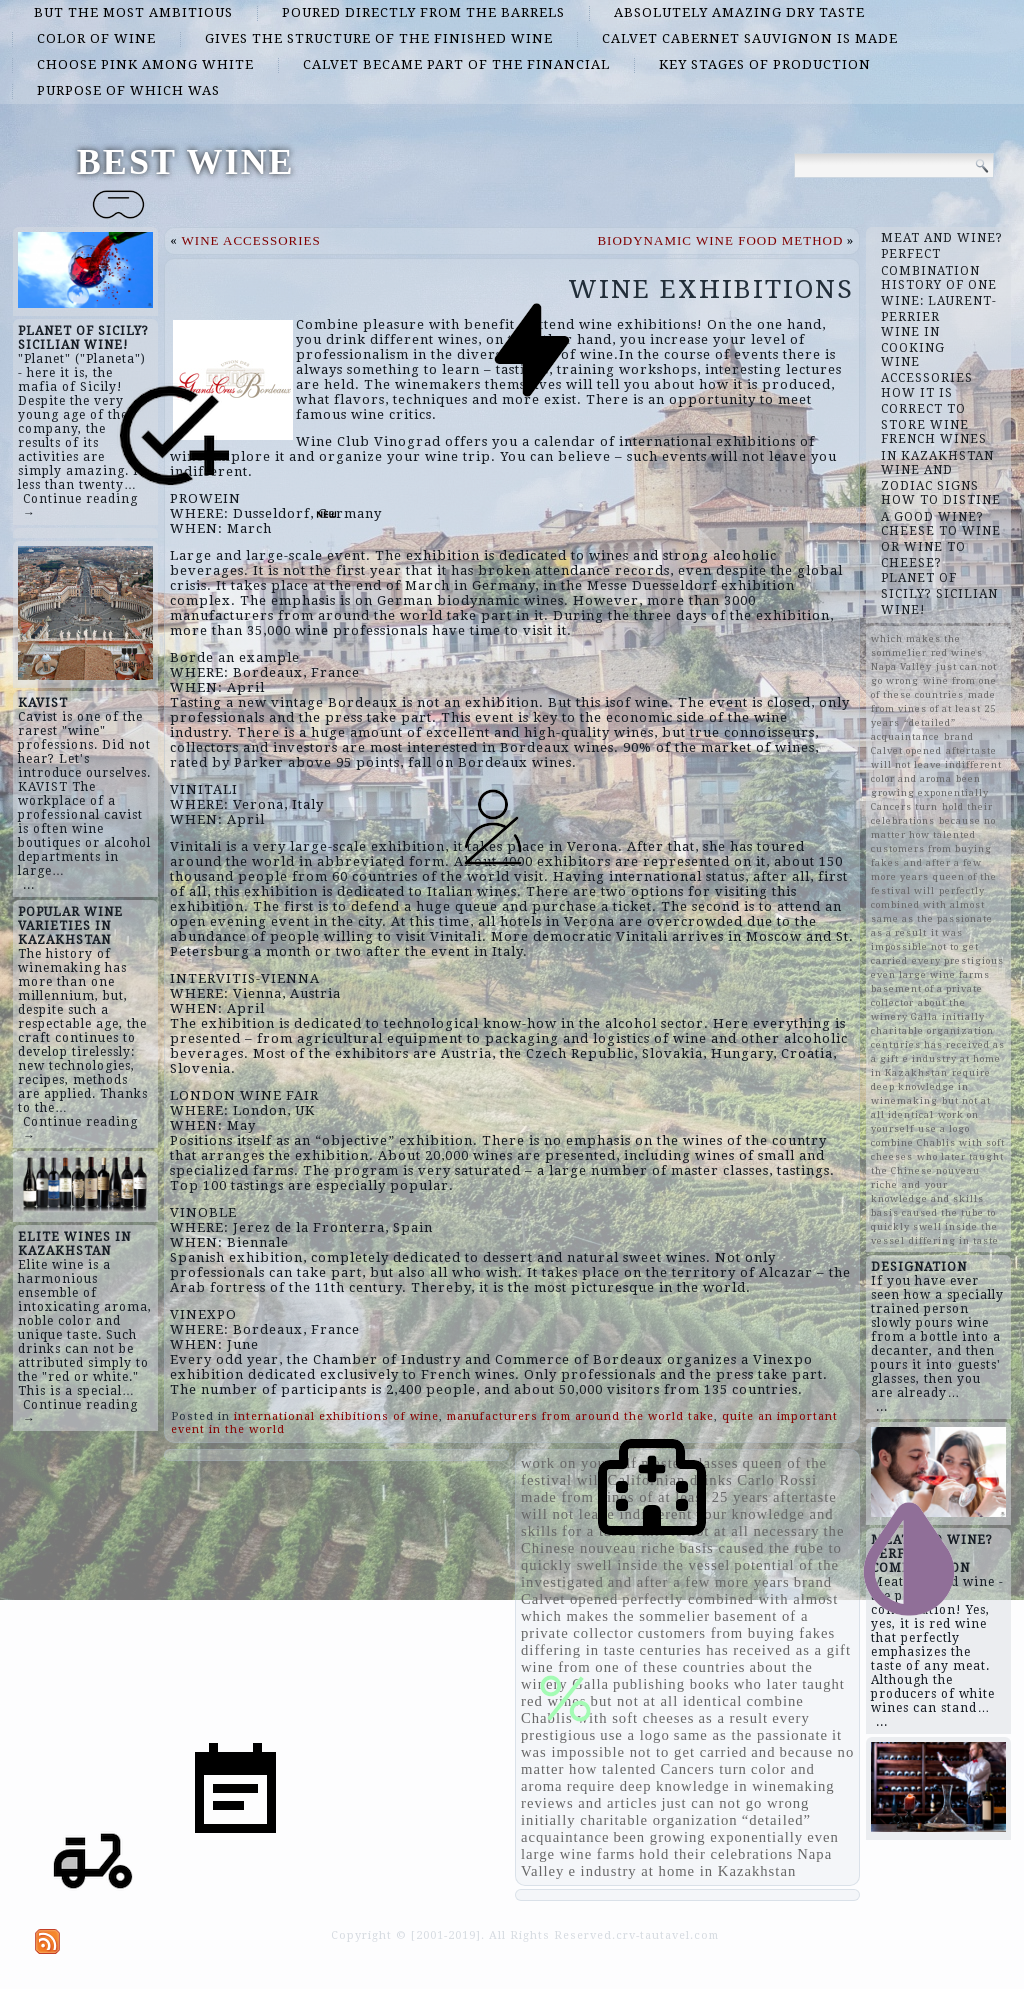 This screenshot has width=1024, height=1989. I want to click on view event details or notes, so click(235, 1792).